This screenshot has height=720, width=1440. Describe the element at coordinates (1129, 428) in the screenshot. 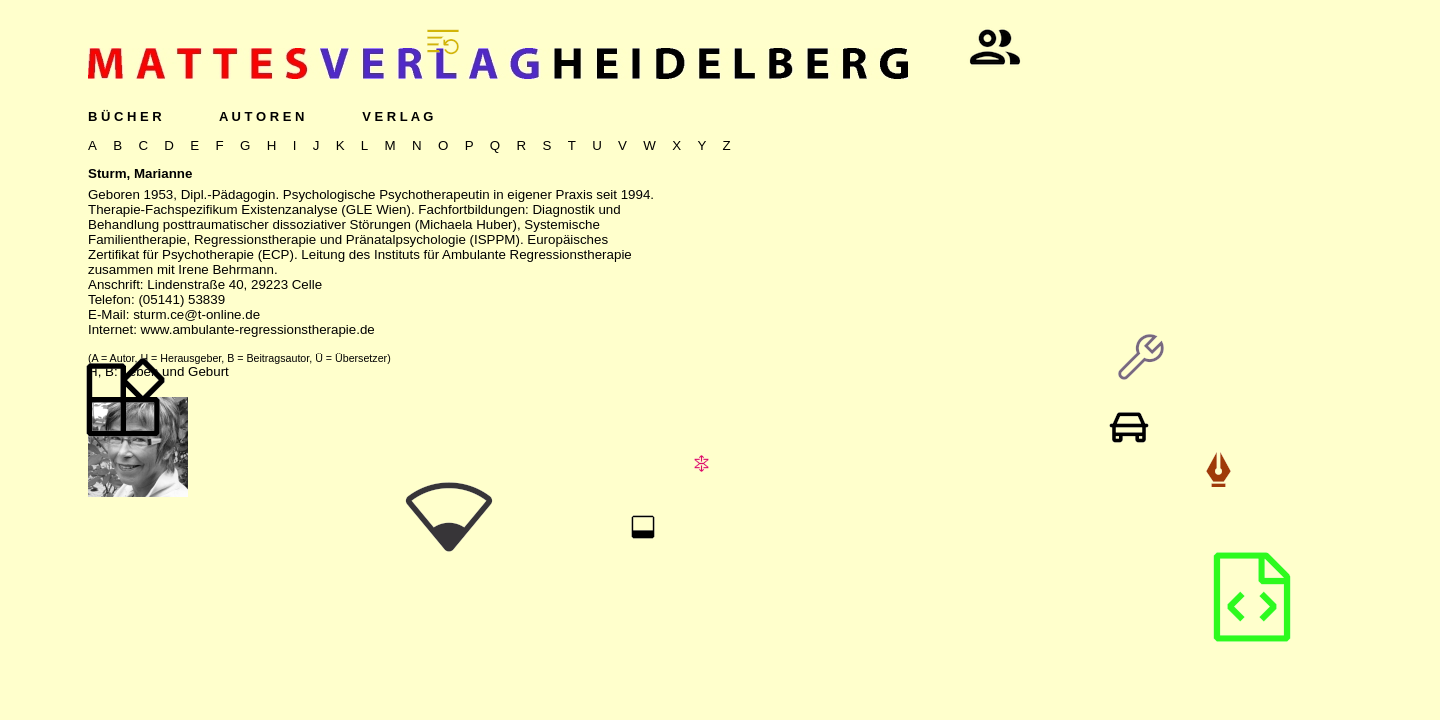

I see `access vehicle or driving settings` at that location.